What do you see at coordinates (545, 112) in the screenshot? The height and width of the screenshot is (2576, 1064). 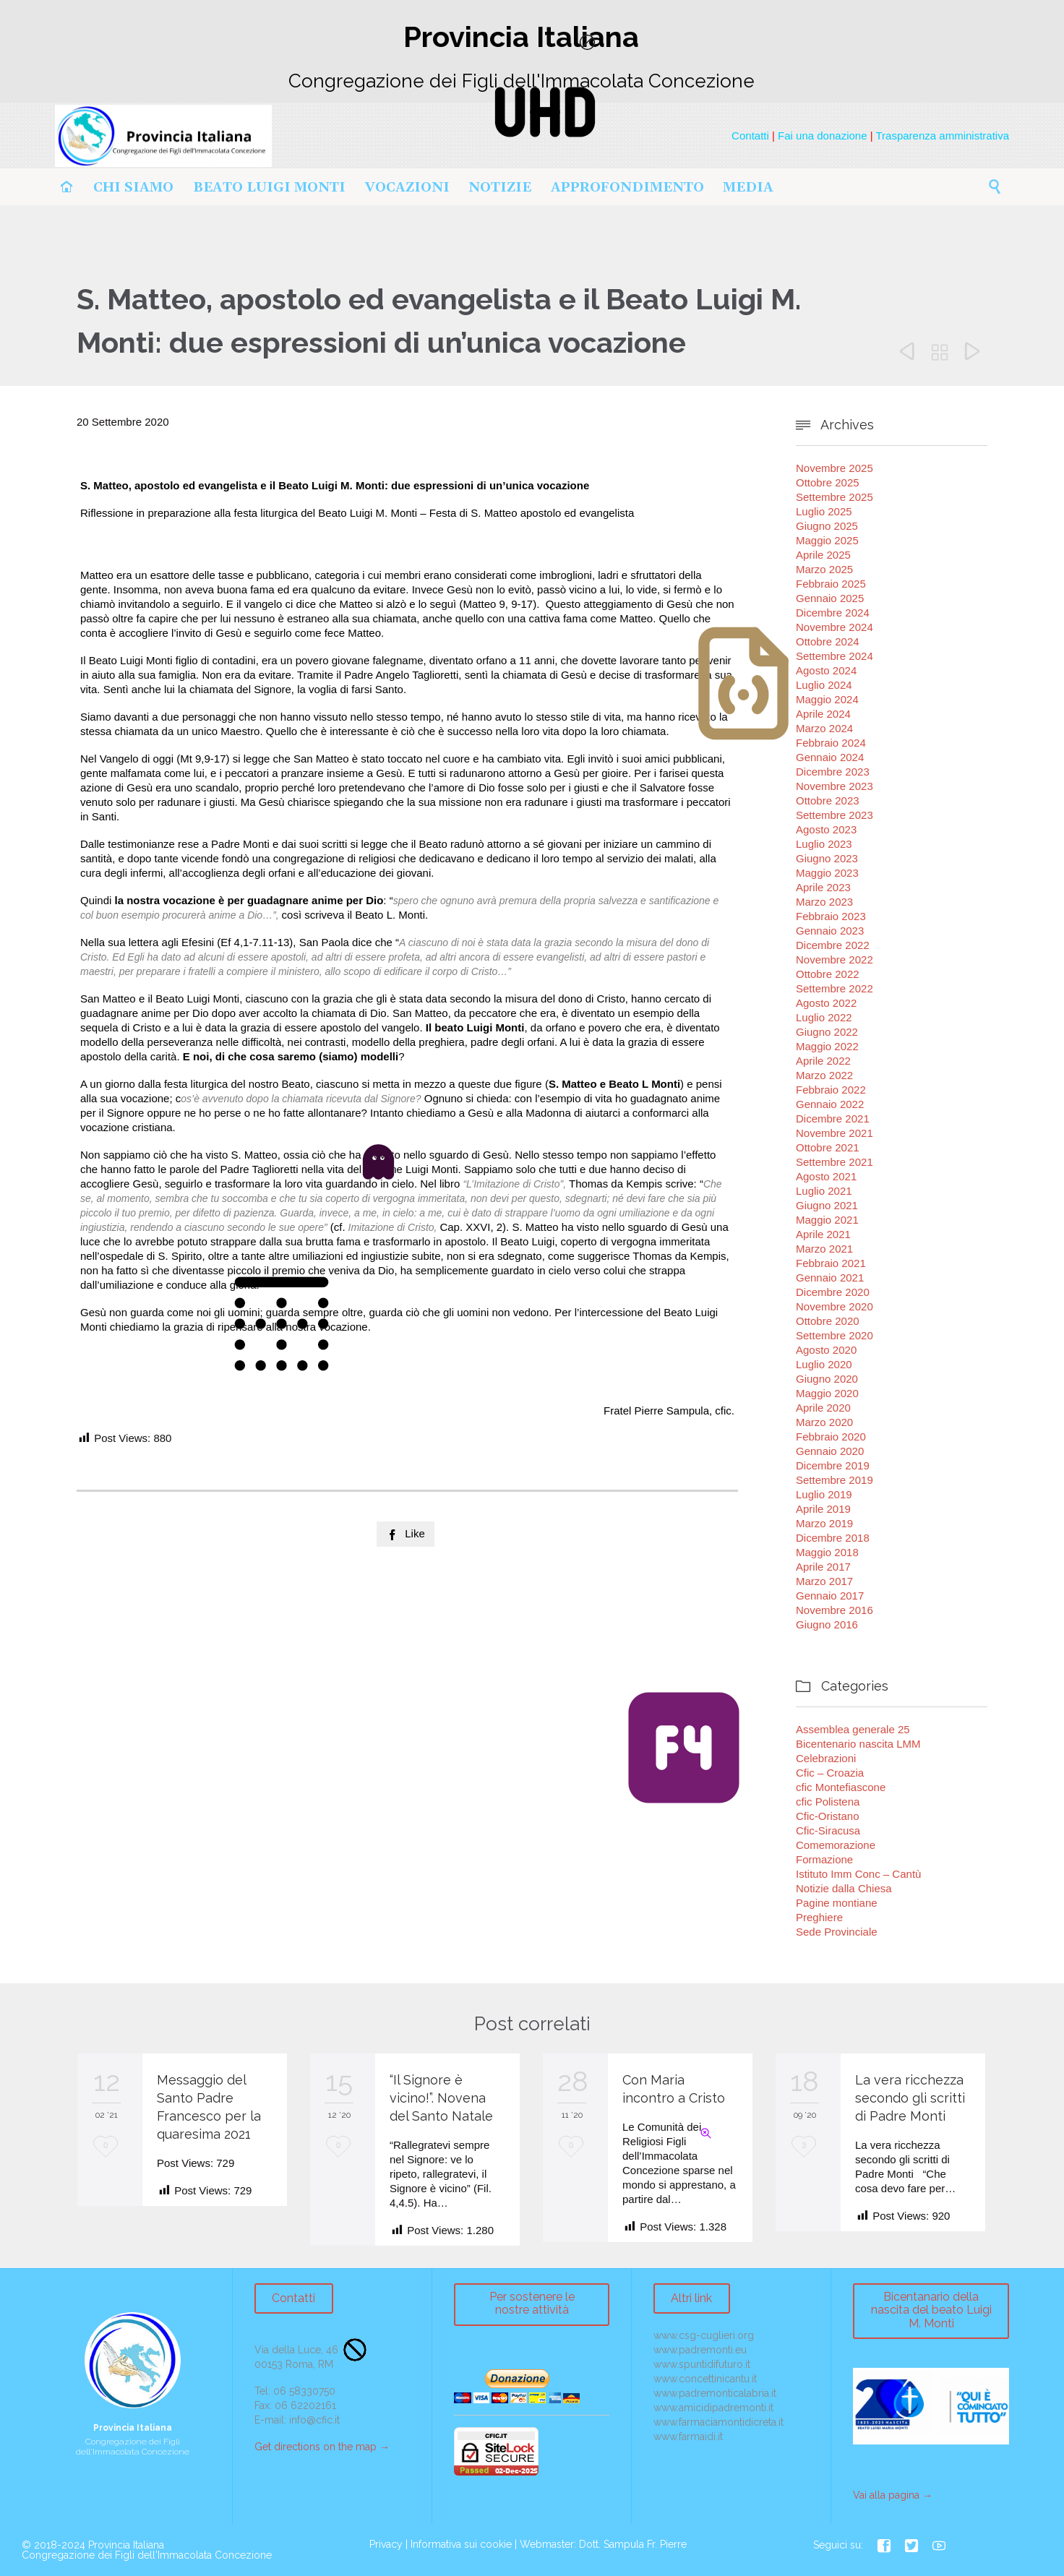 I see `indicates ultra high definition video quality` at bounding box center [545, 112].